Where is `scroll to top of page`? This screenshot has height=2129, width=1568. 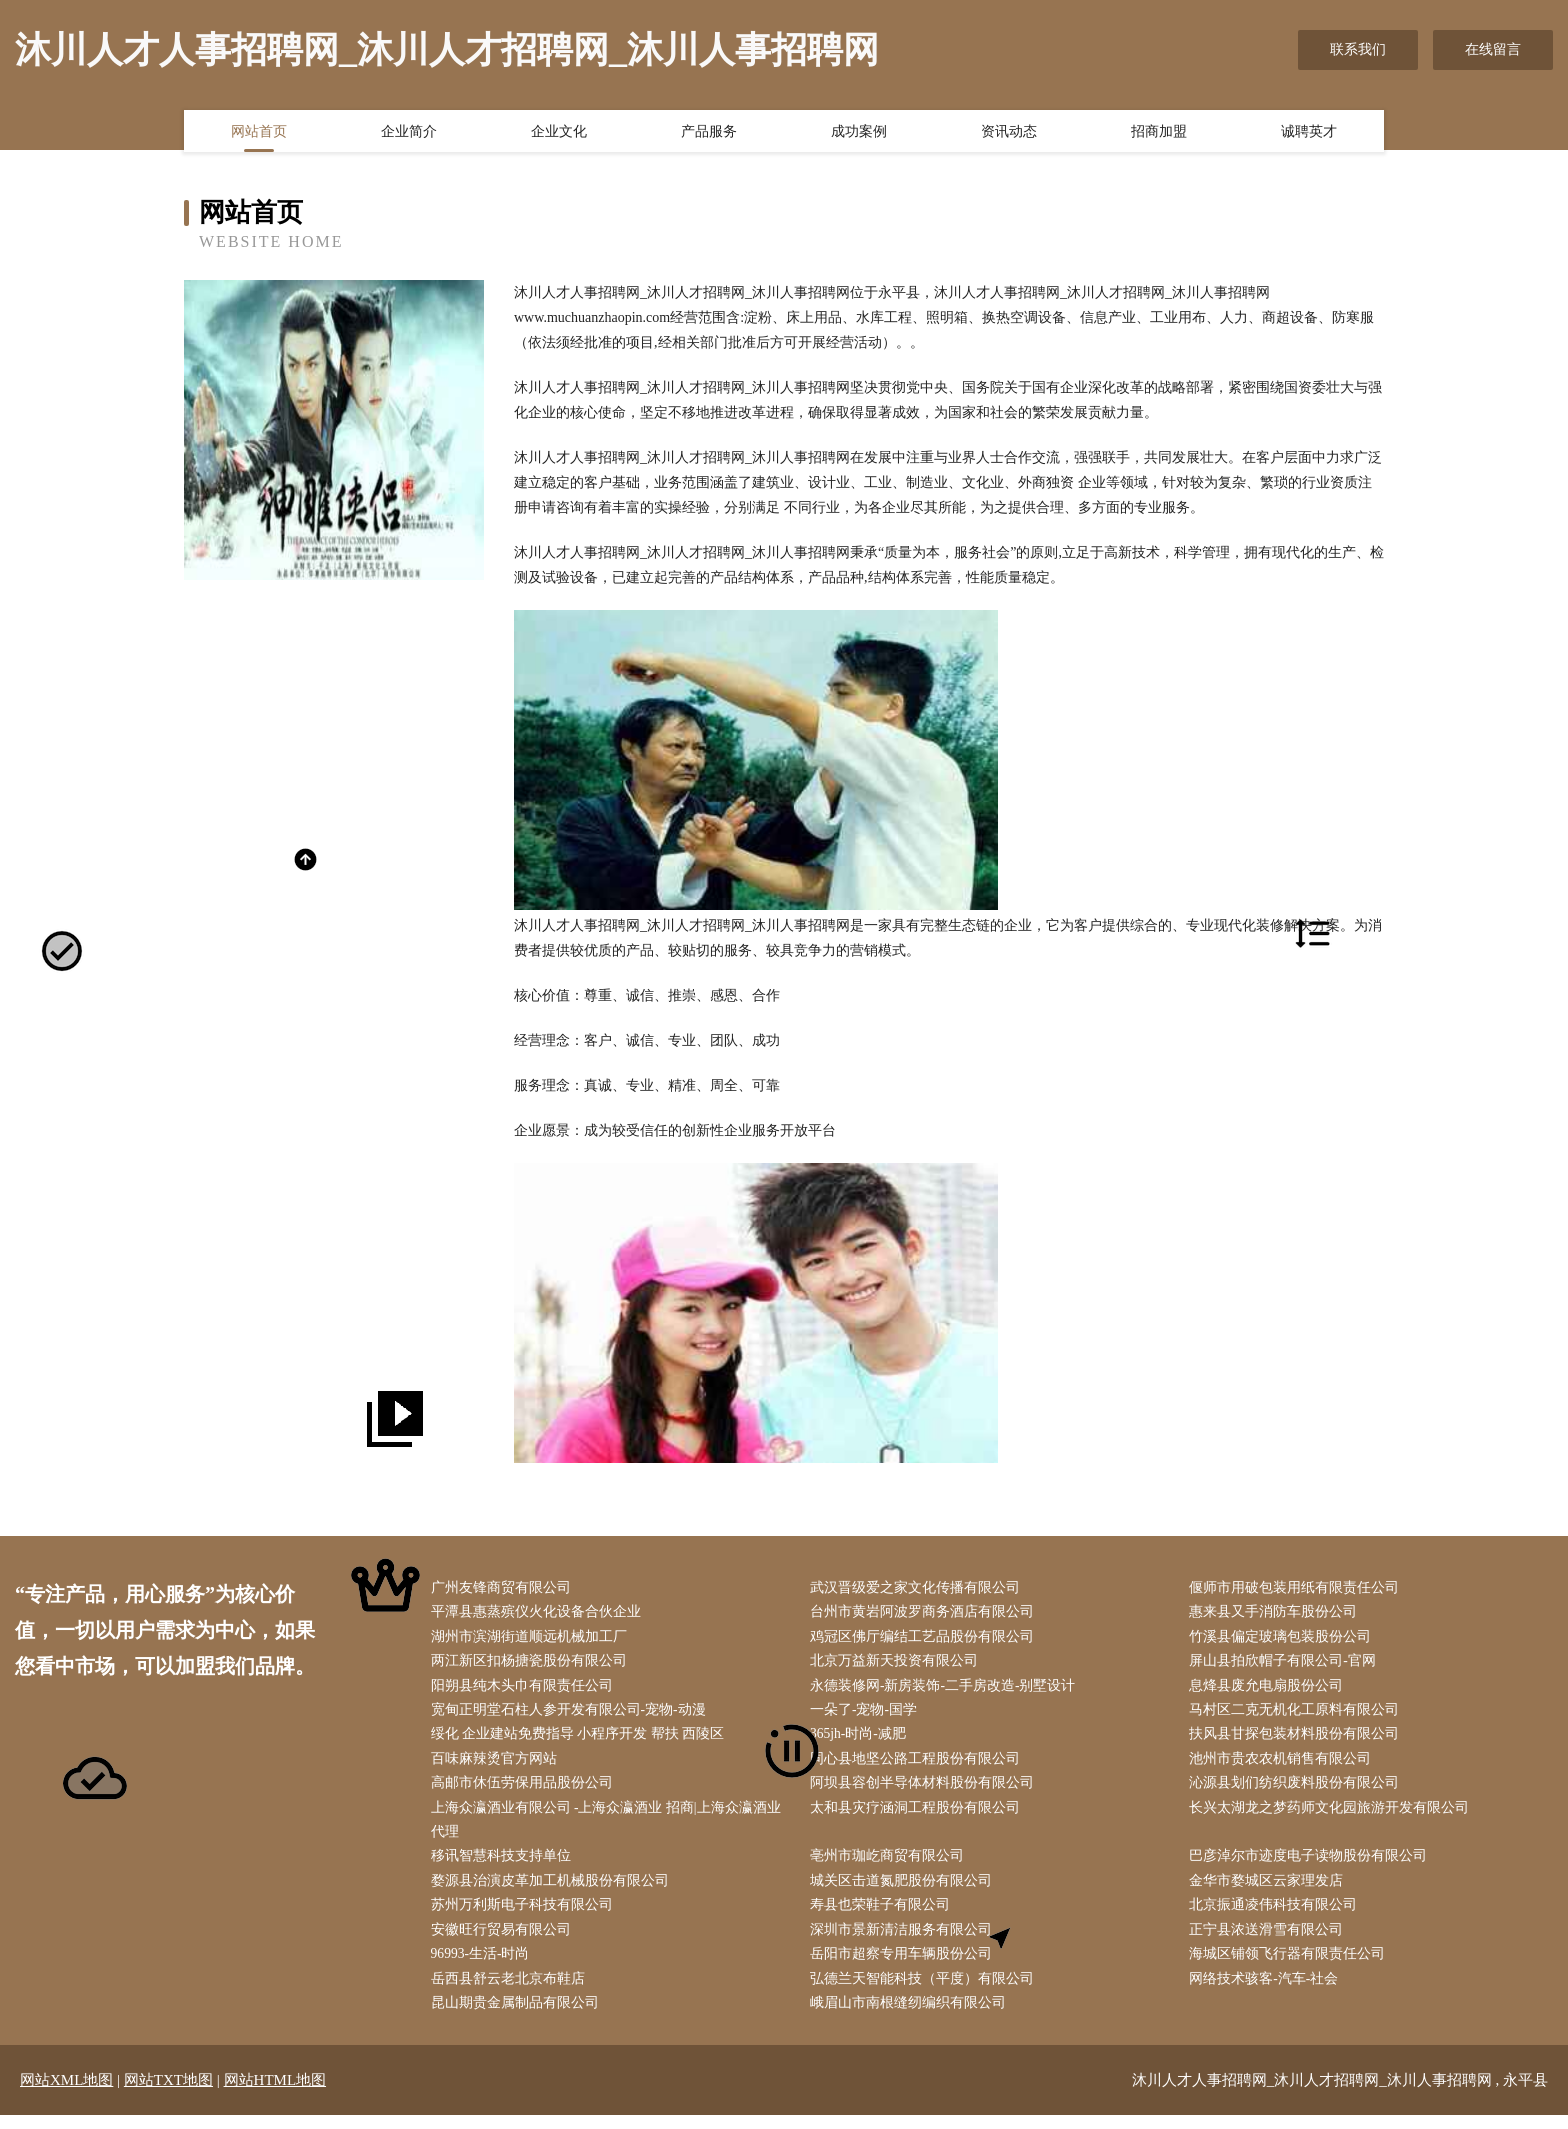 scroll to top of page is located at coordinates (305, 859).